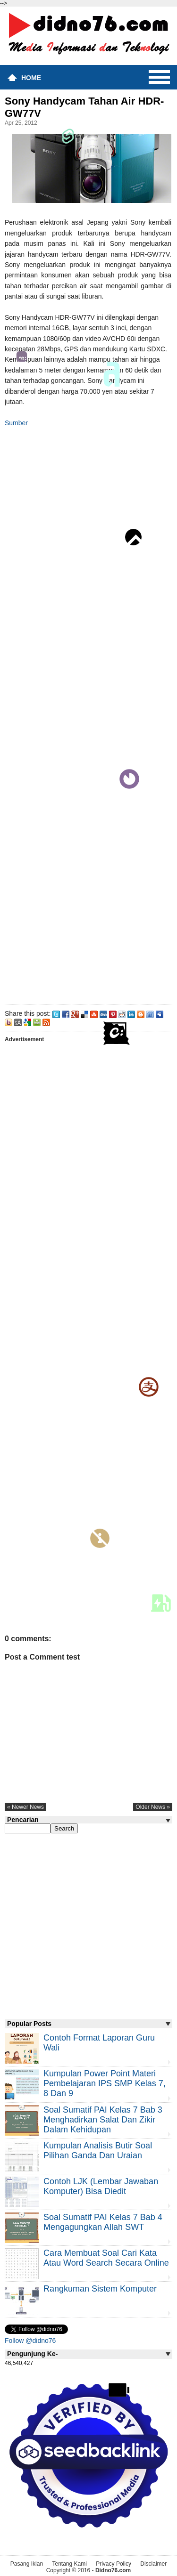 Image resolution: width=177 pixels, height=2576 pixels. Describe the element at coordinates (118, 2390) in the screenshot. I see `indicates current battery level` at that location.